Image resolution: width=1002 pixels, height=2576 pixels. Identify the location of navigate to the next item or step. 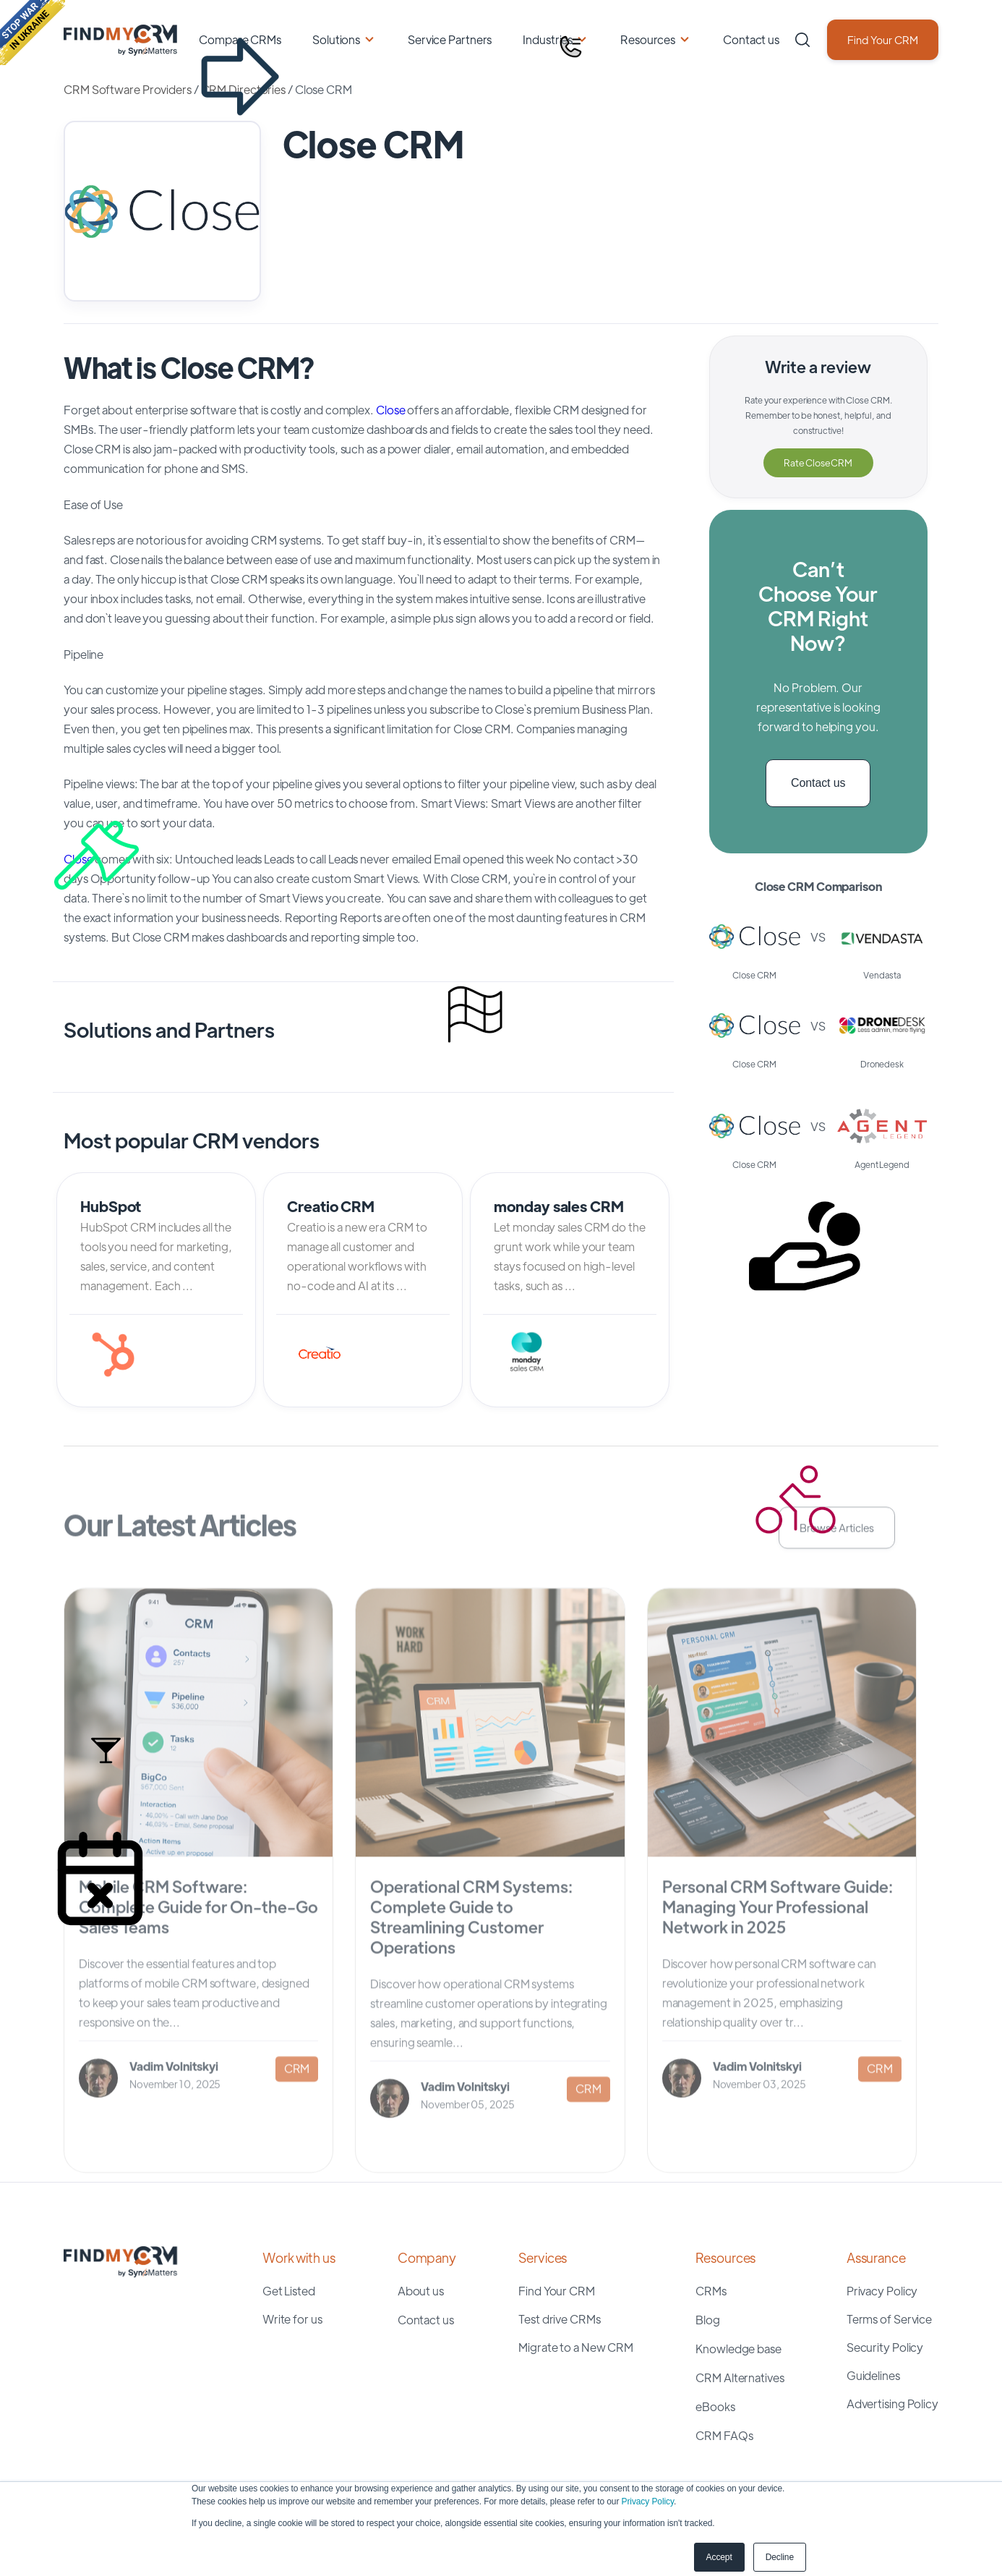
(237, 77).